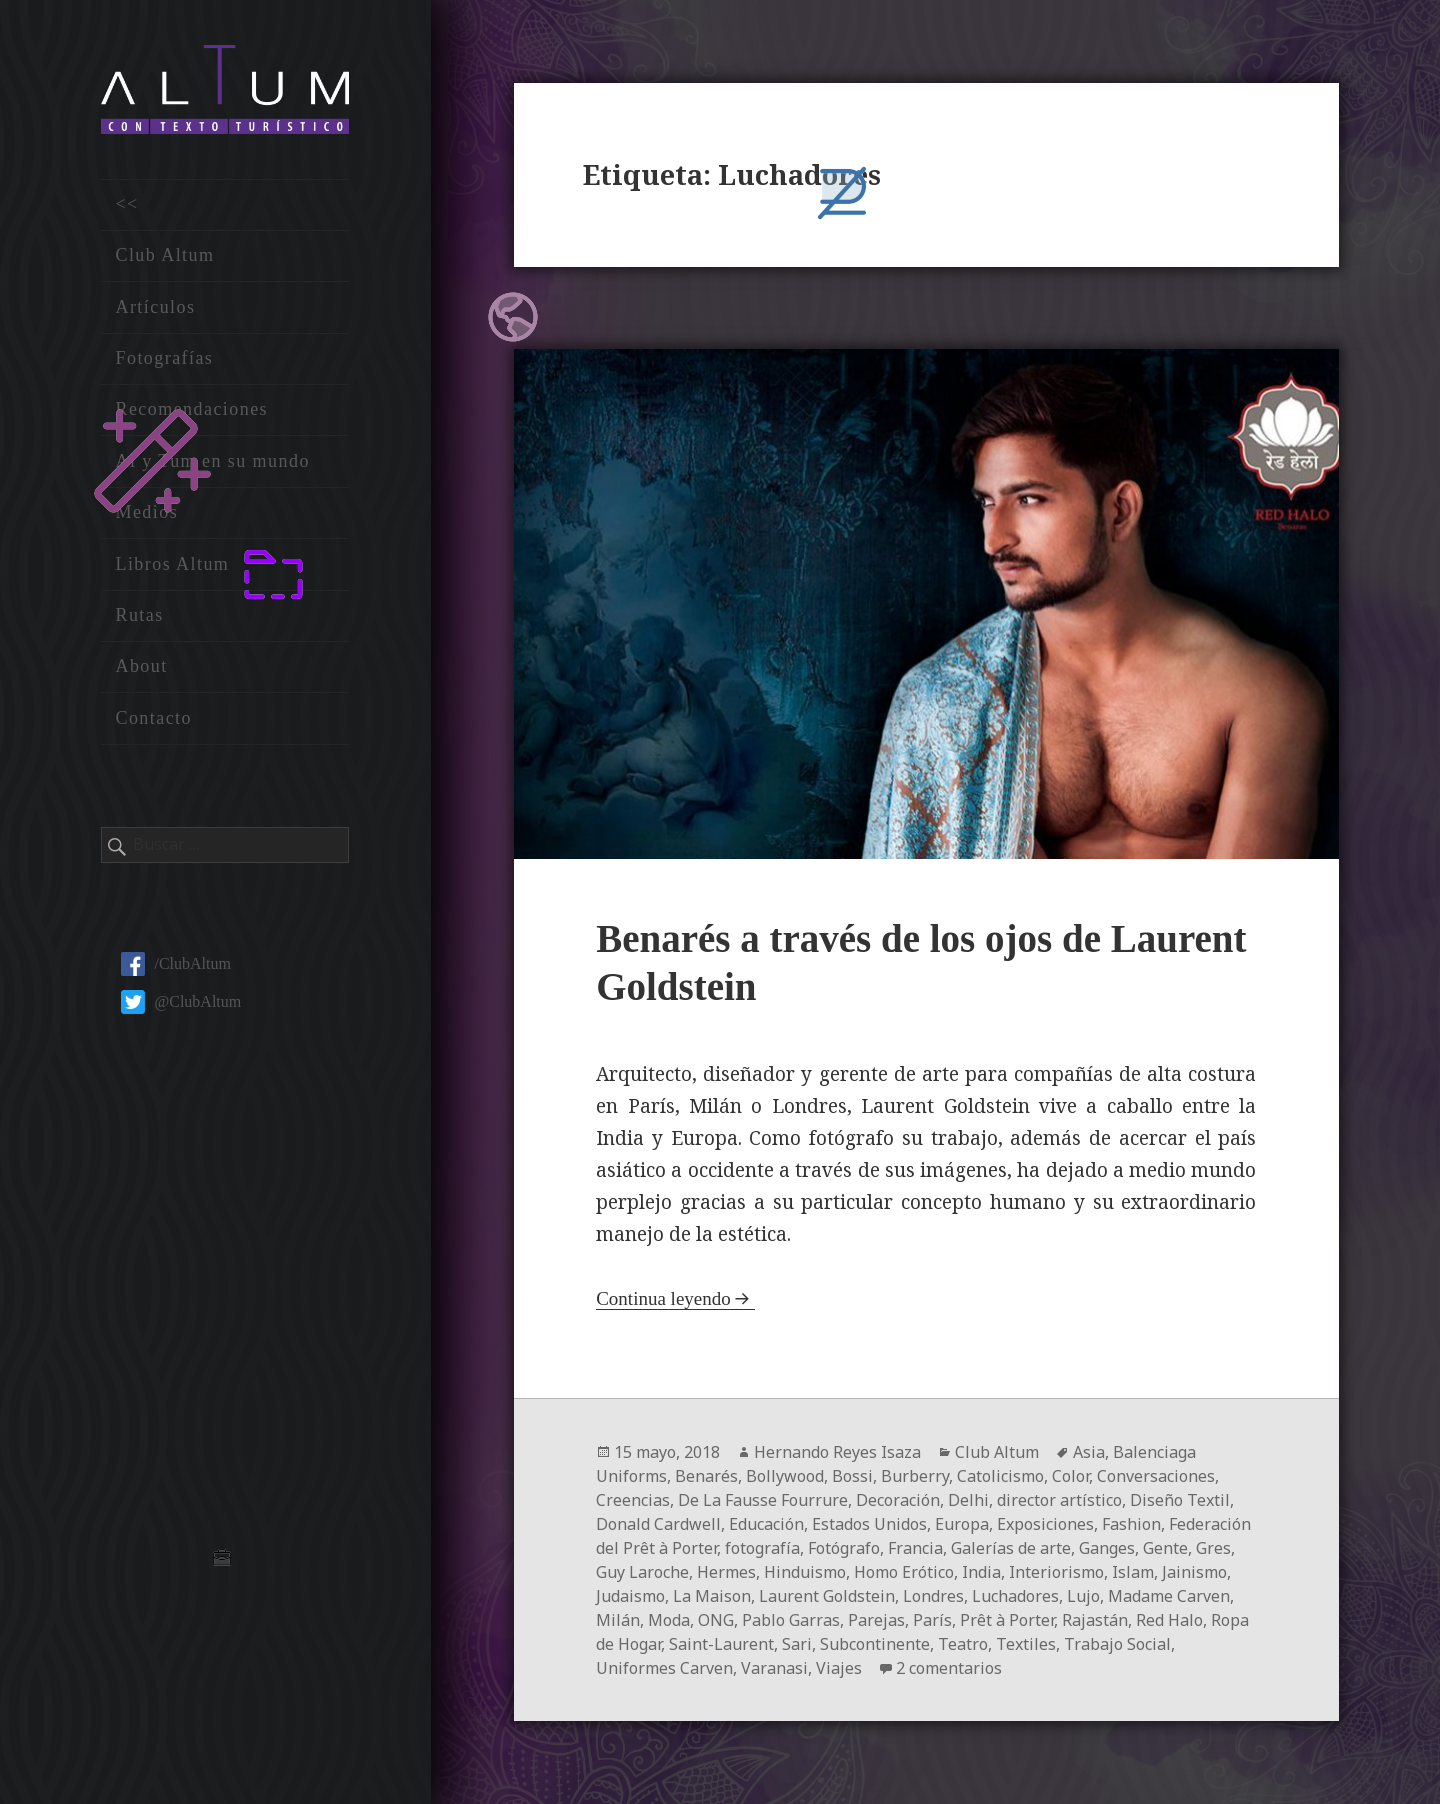  Describe the element at coordinates (842, 193) in the screenshot. I see `indicates set is not a superset of another in mathematical notation` at that location.